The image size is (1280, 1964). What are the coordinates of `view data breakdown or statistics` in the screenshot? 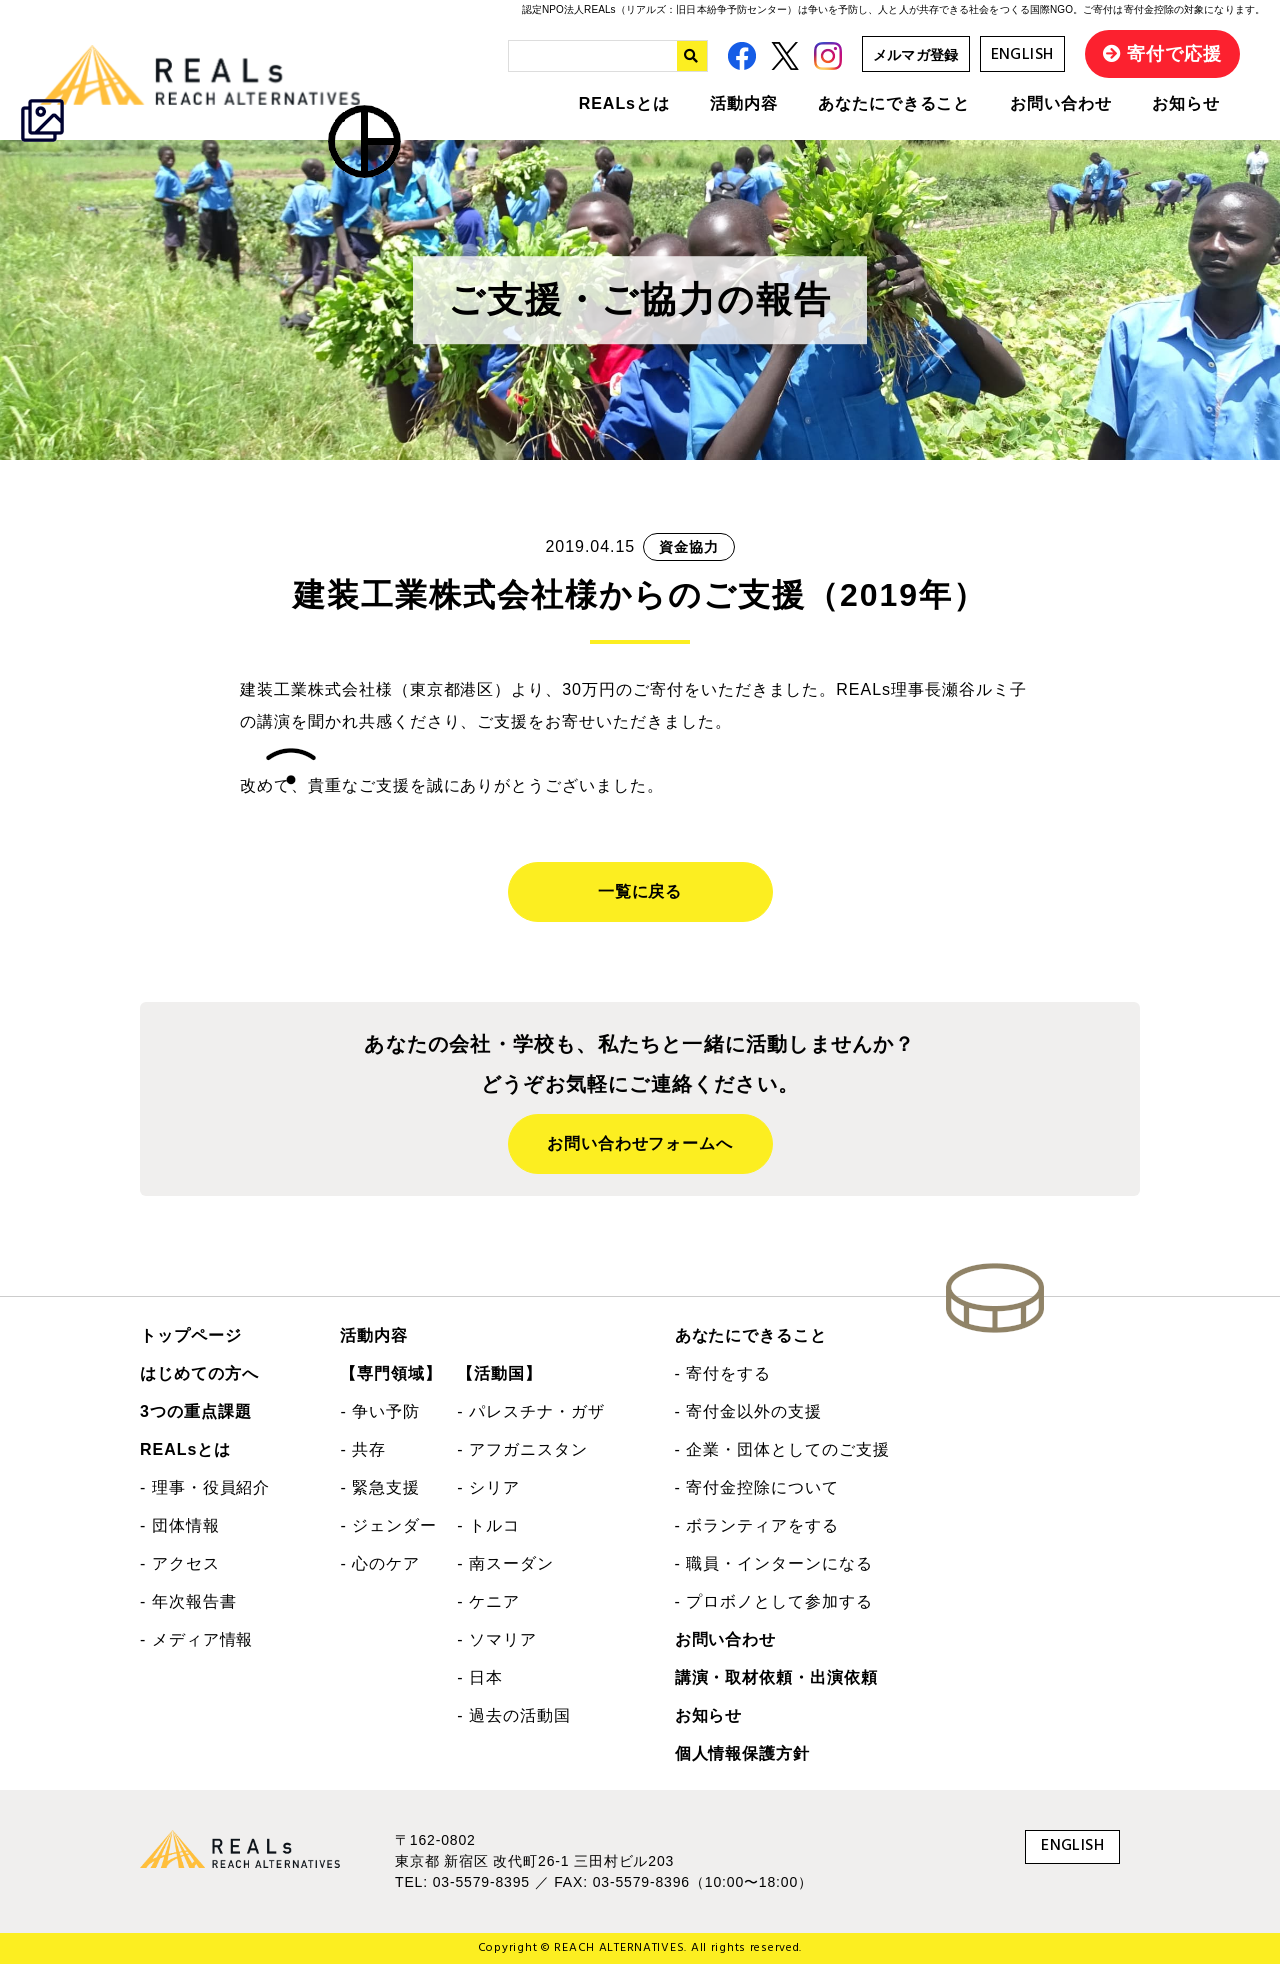 It's located at (364, 141).